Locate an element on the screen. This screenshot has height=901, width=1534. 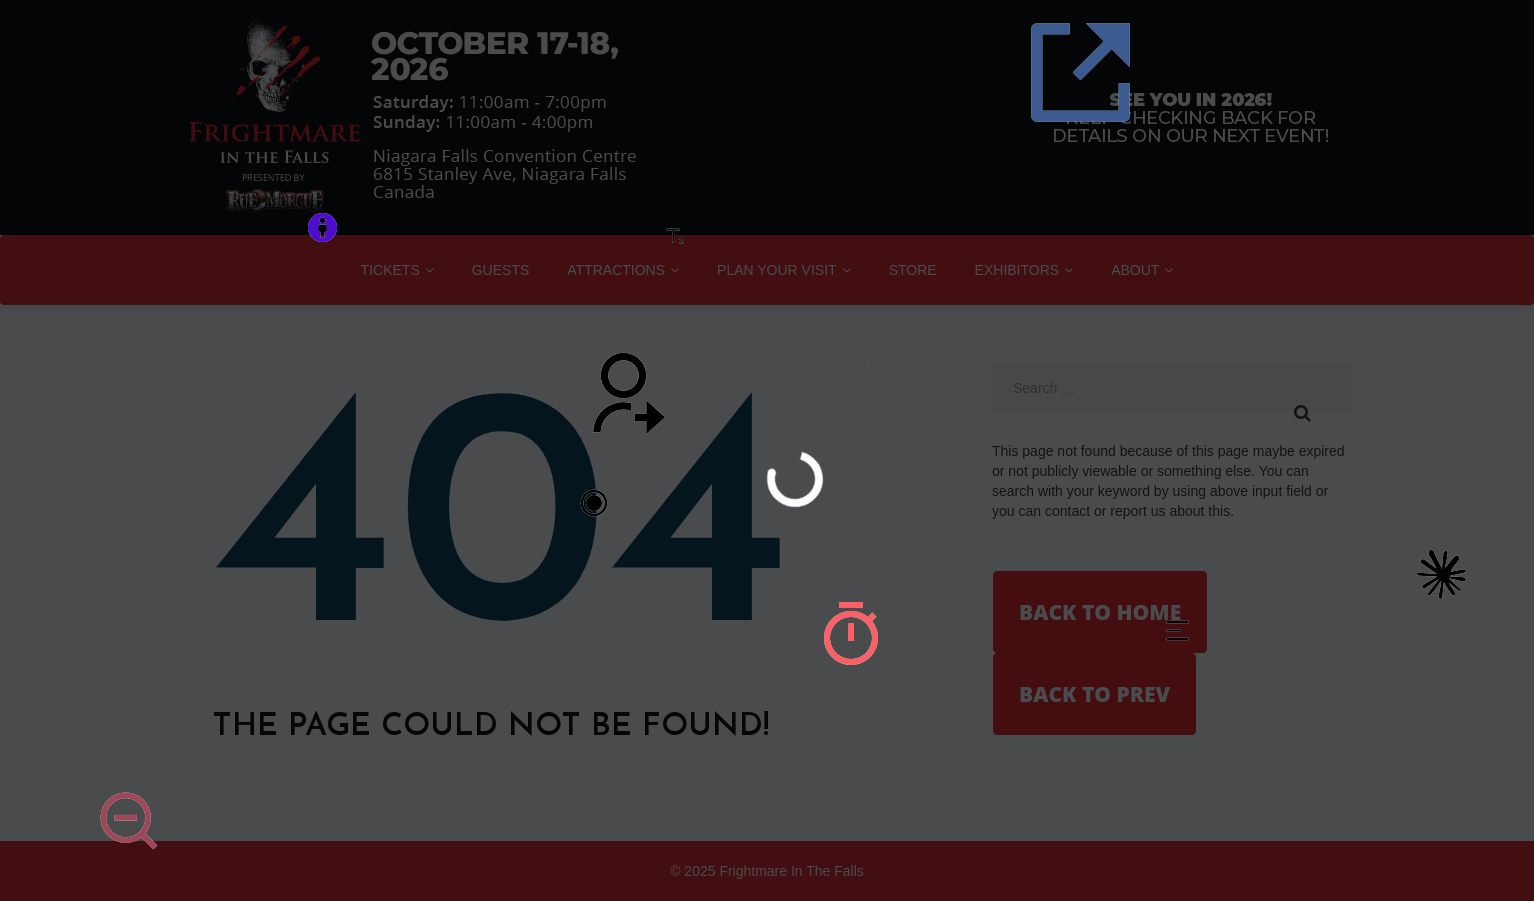
indicates content requiring attribution under creative commons license is located at coordinates (322, 227).